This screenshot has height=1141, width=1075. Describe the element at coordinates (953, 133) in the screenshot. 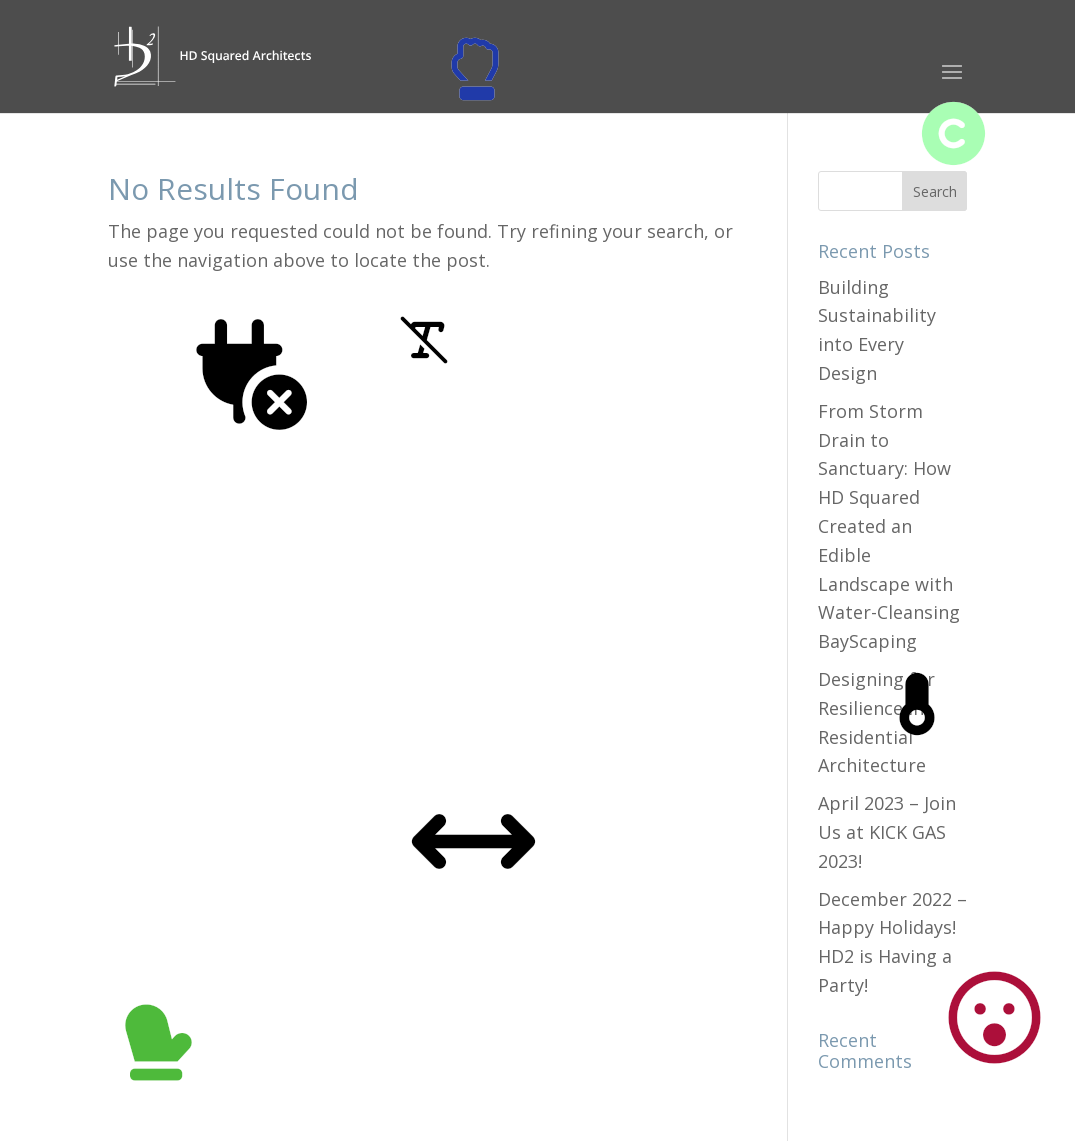

I see `indicates copyrighted content` at that location.